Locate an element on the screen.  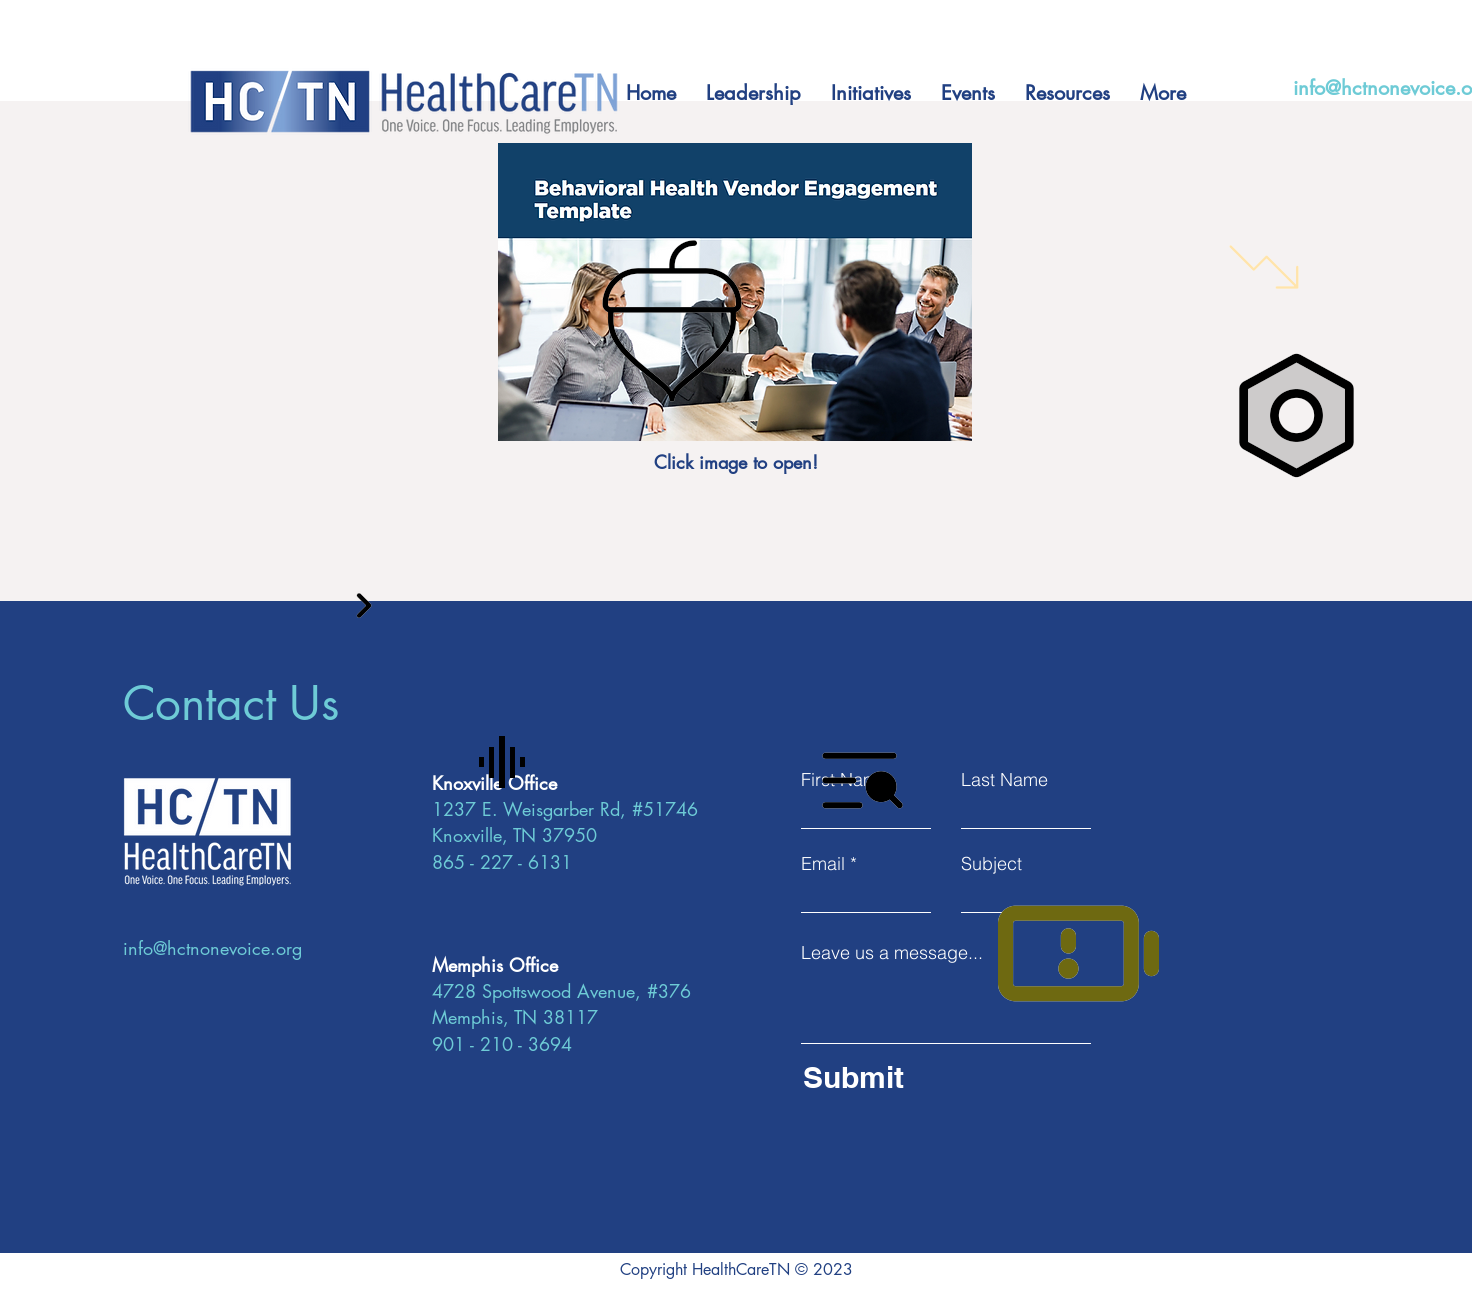
search within a list or document is located at coordinates (859, 780).